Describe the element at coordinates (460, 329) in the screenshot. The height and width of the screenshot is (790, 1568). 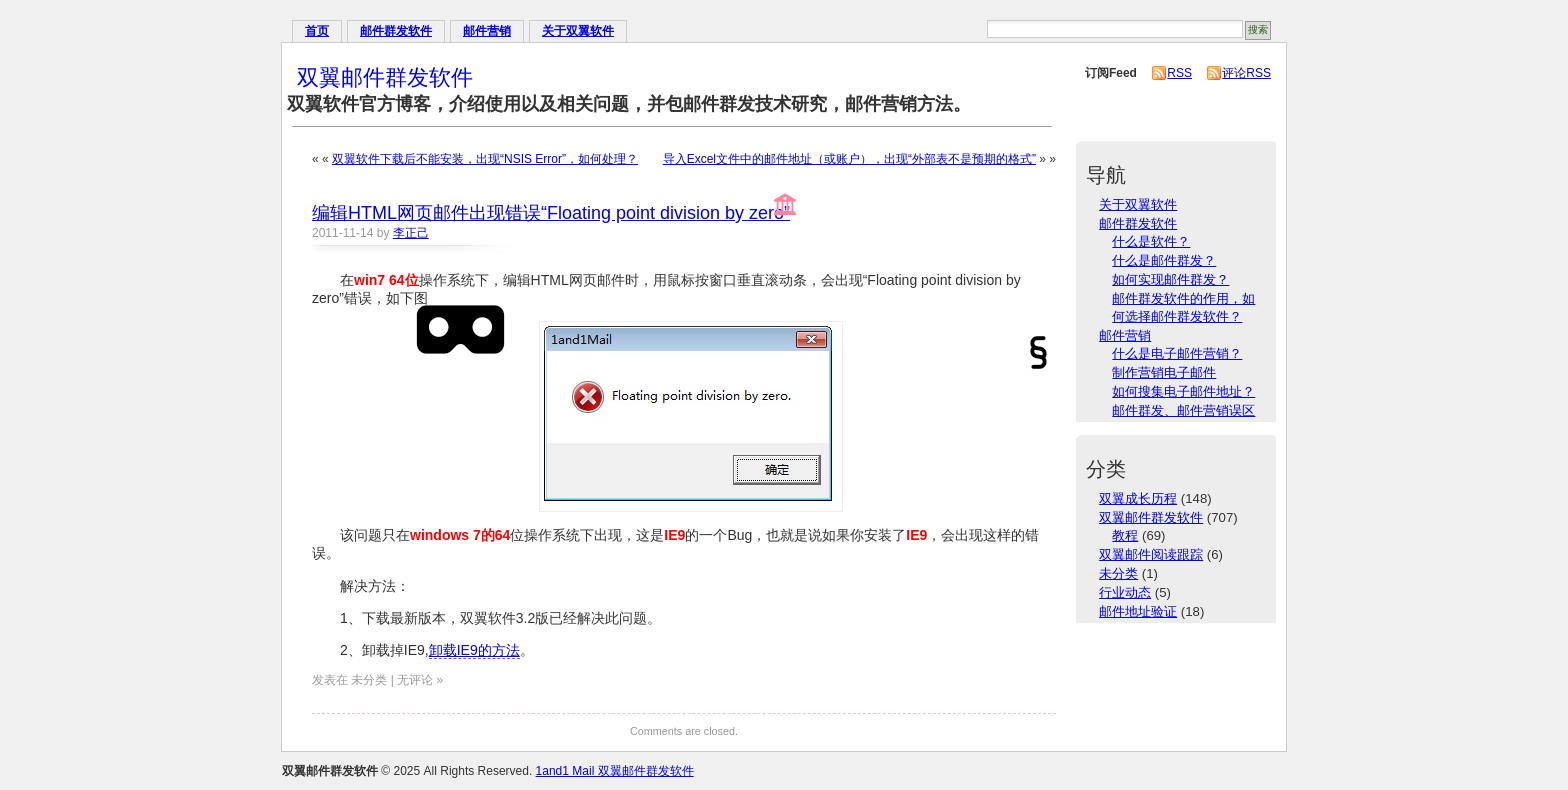
I see `launch virtual reality mode` at that location.